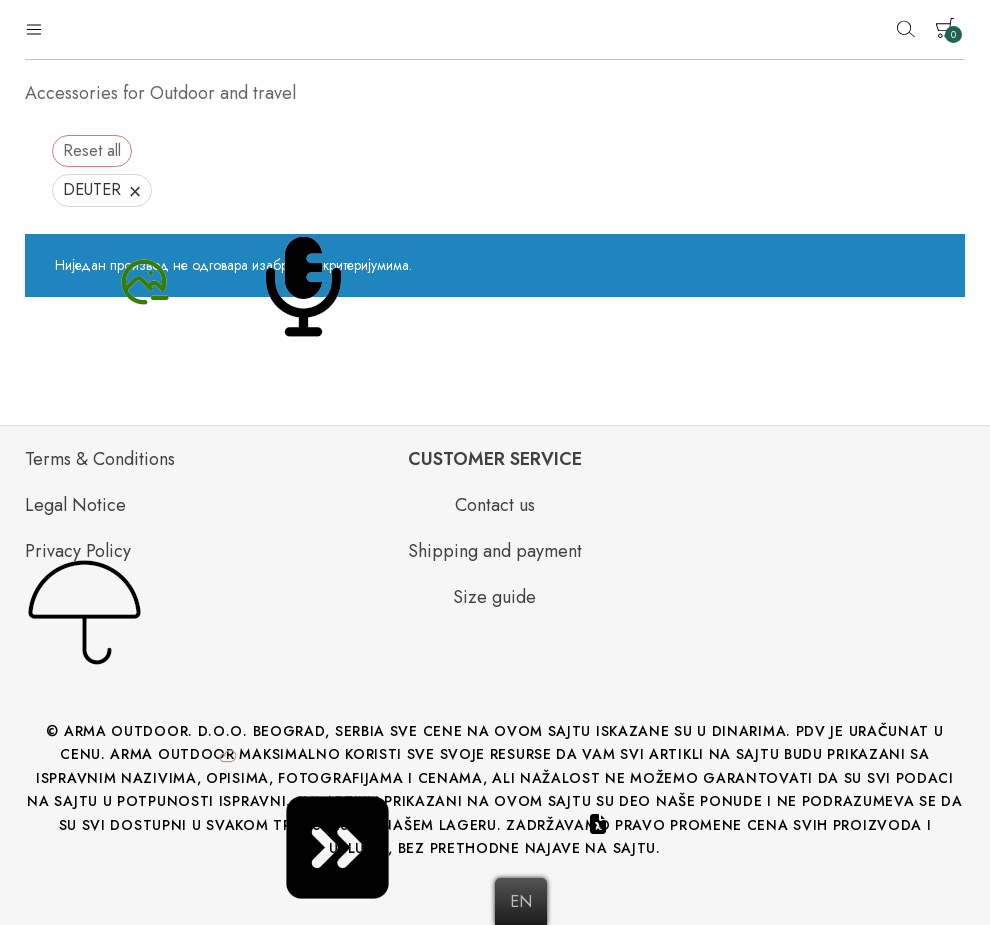 This screenshot has height=925, width=990. Describe the element at coordinates (144, 282) in the screenshot. I see `remove a photo from your collection` at that location.